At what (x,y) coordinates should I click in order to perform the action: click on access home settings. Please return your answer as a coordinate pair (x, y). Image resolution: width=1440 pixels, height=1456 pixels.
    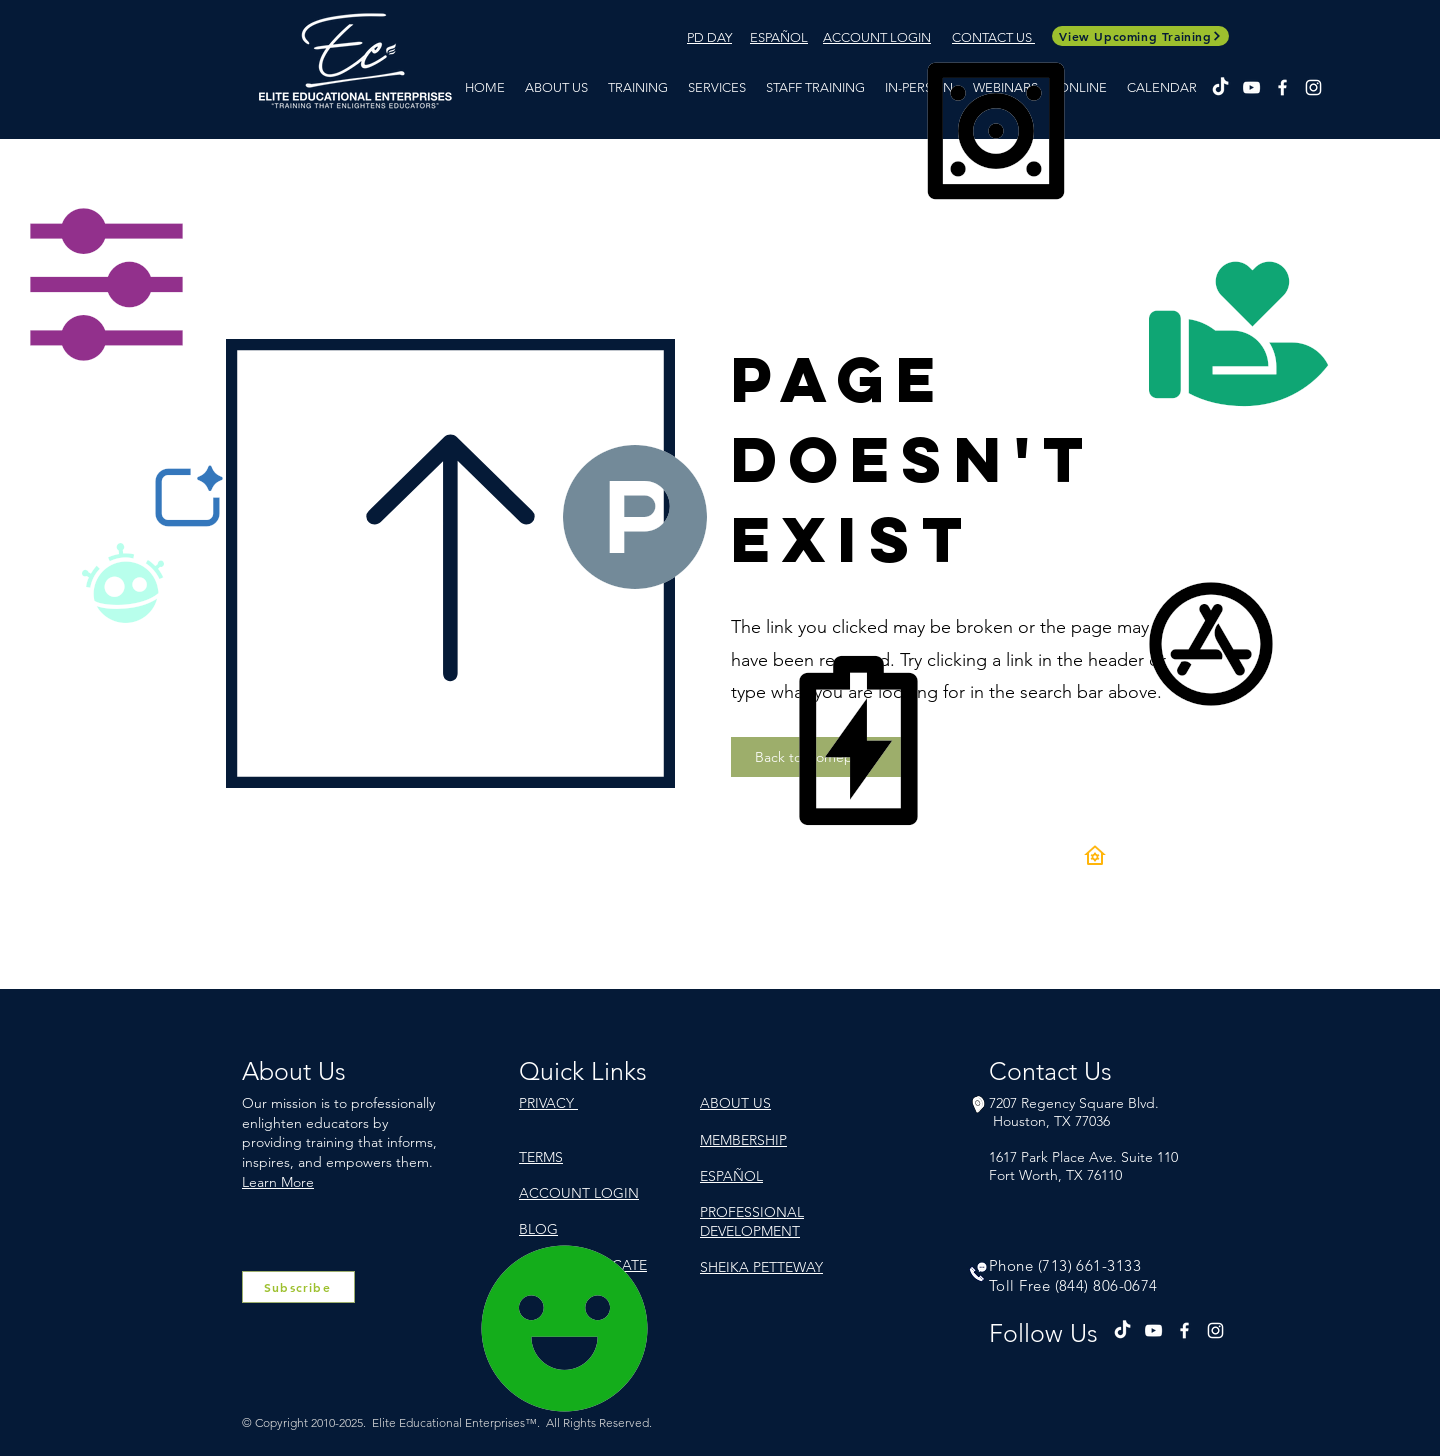
    Looking at the image, I should click on (1095, 856).